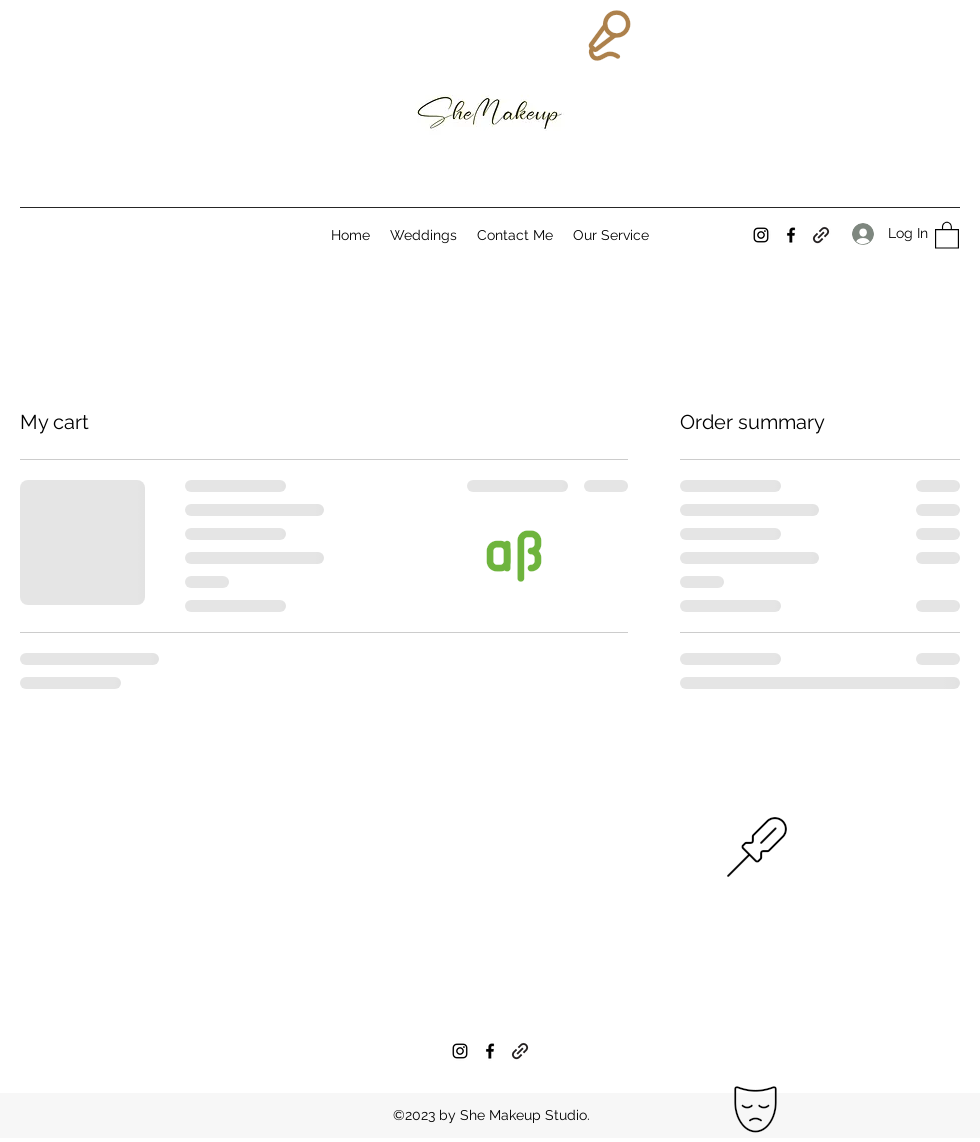  I want to click on access settings or configuration options, so click(757, 847).